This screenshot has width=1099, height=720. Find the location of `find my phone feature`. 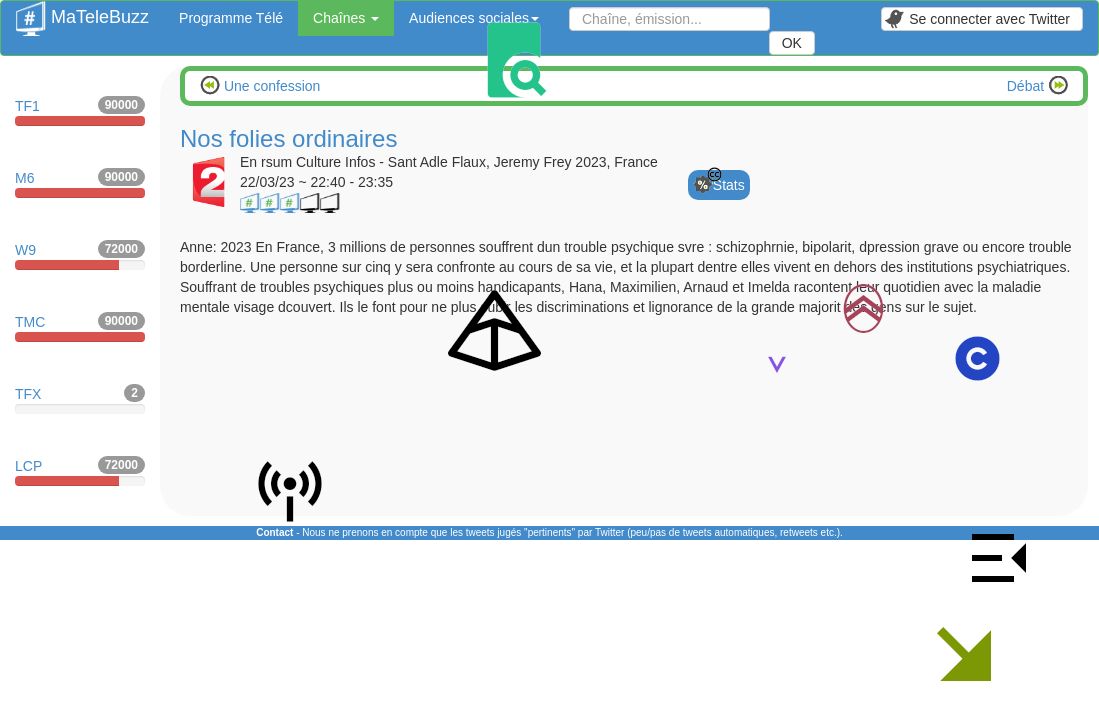

find my phone feature is located at coordinates (514, 60).